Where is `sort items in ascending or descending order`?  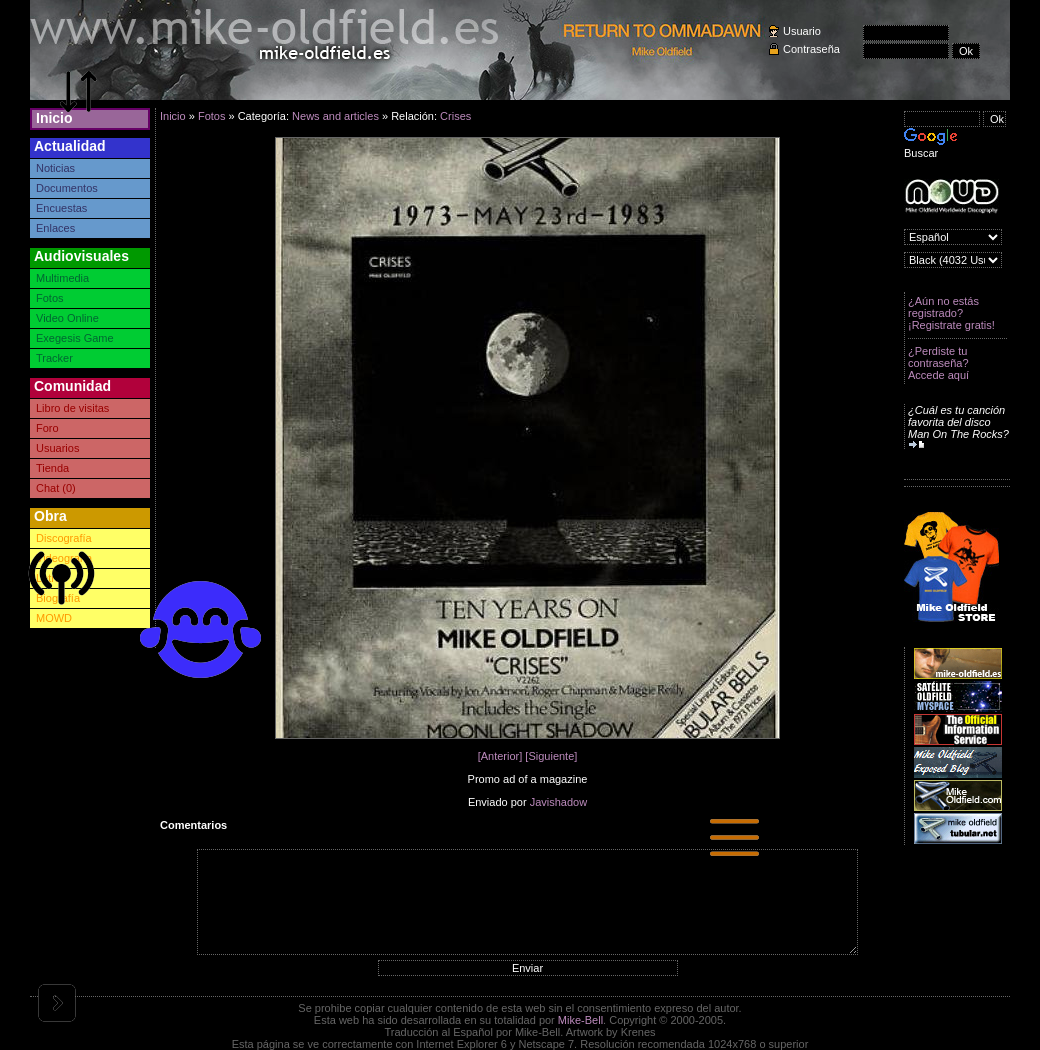 sort items in ascending or descending order is located at coordinates (78, 91).